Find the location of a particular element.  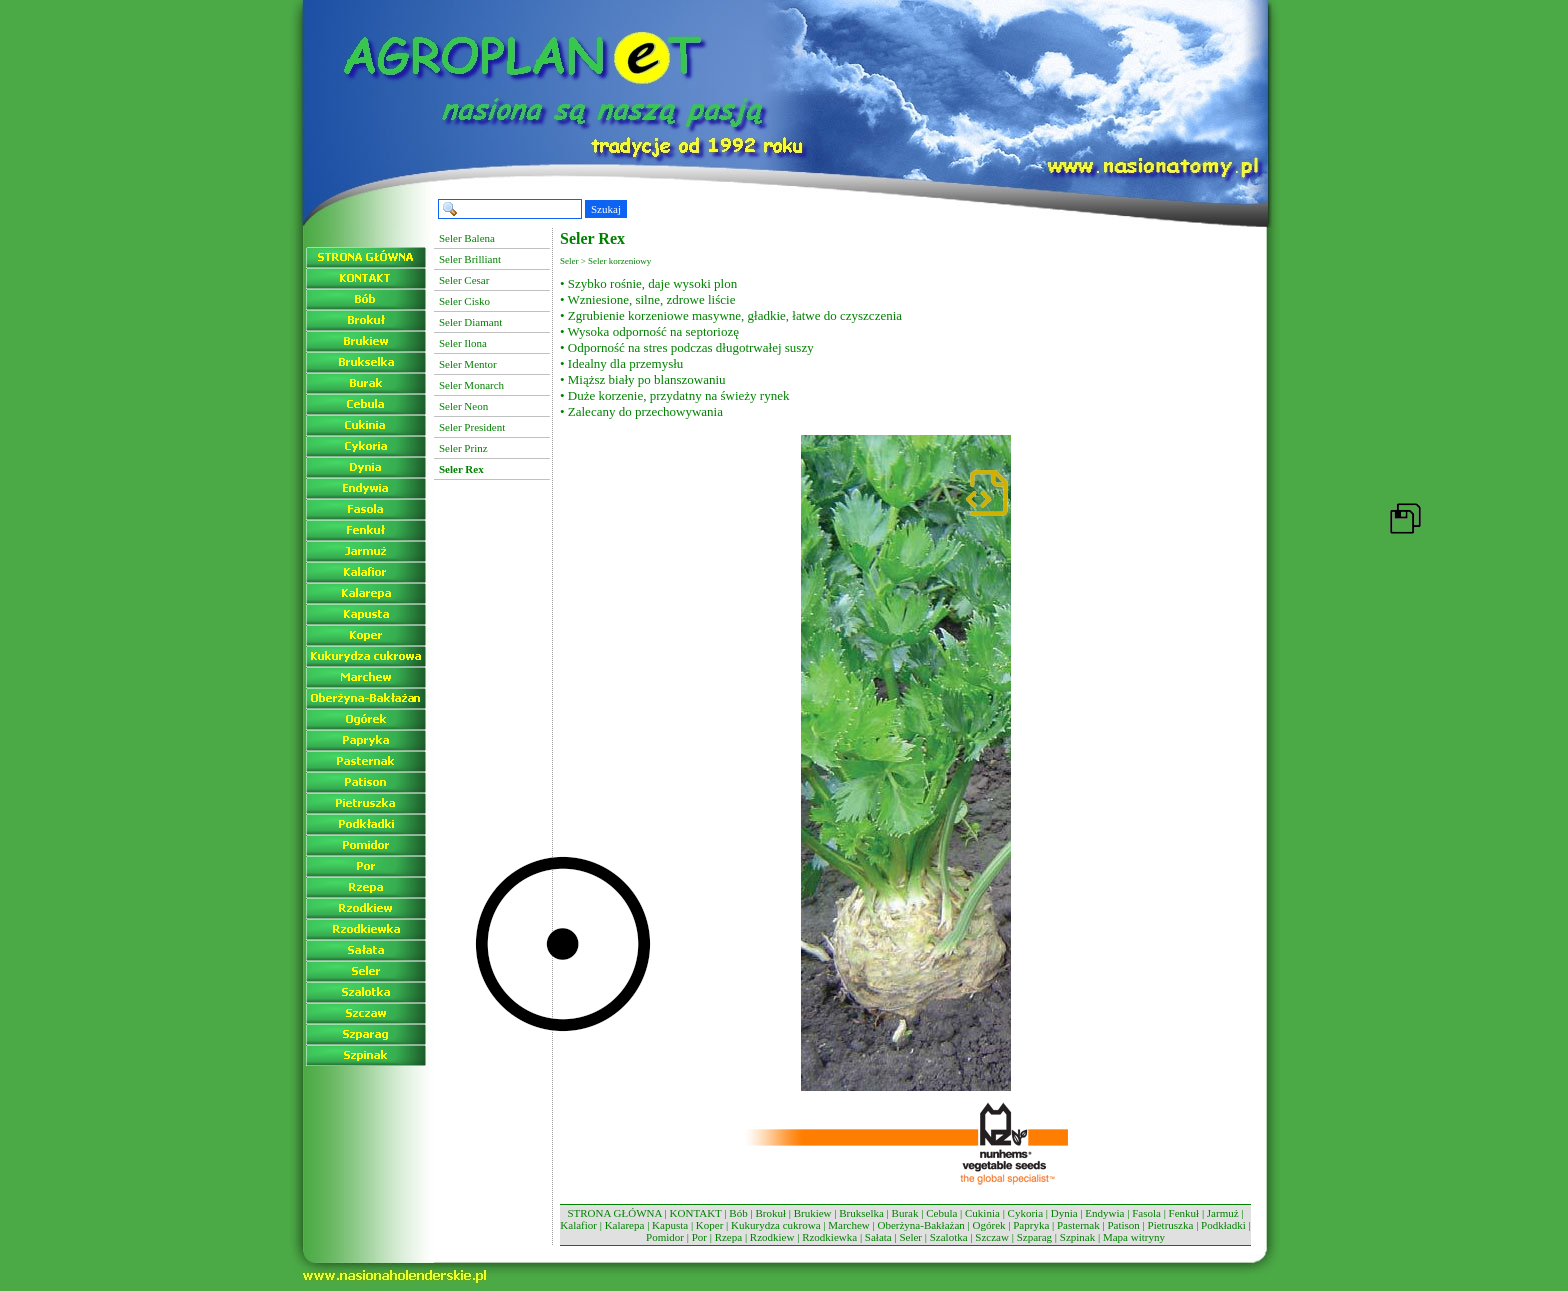

save all open files at once is located at coordinates (1405, 518).